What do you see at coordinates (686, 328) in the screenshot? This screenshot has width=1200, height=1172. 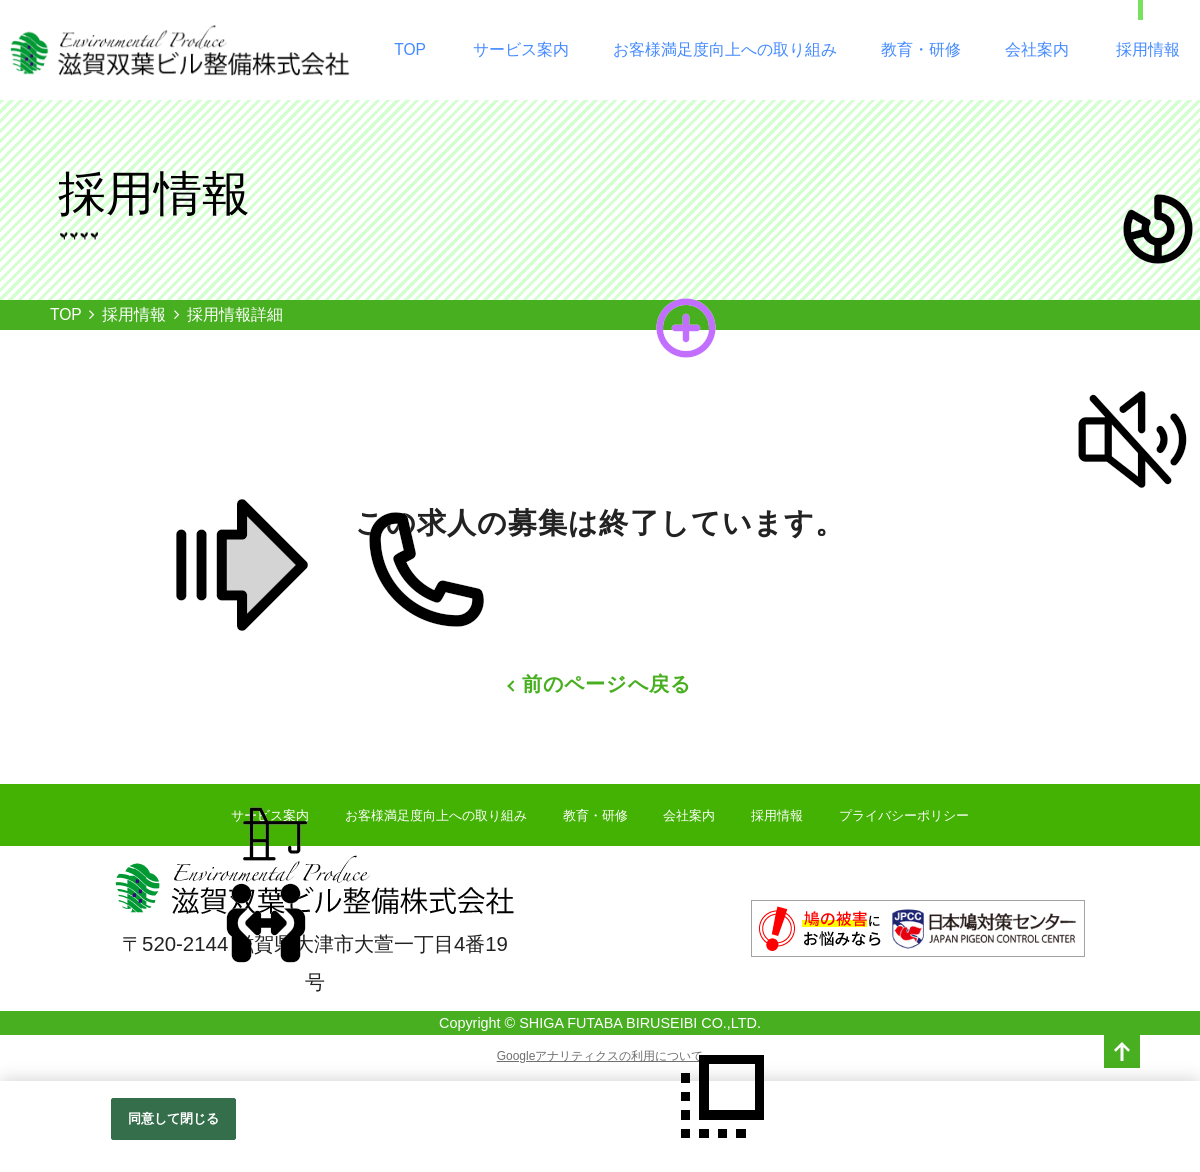 I see `add a new item` at bounding box center [686, 328].